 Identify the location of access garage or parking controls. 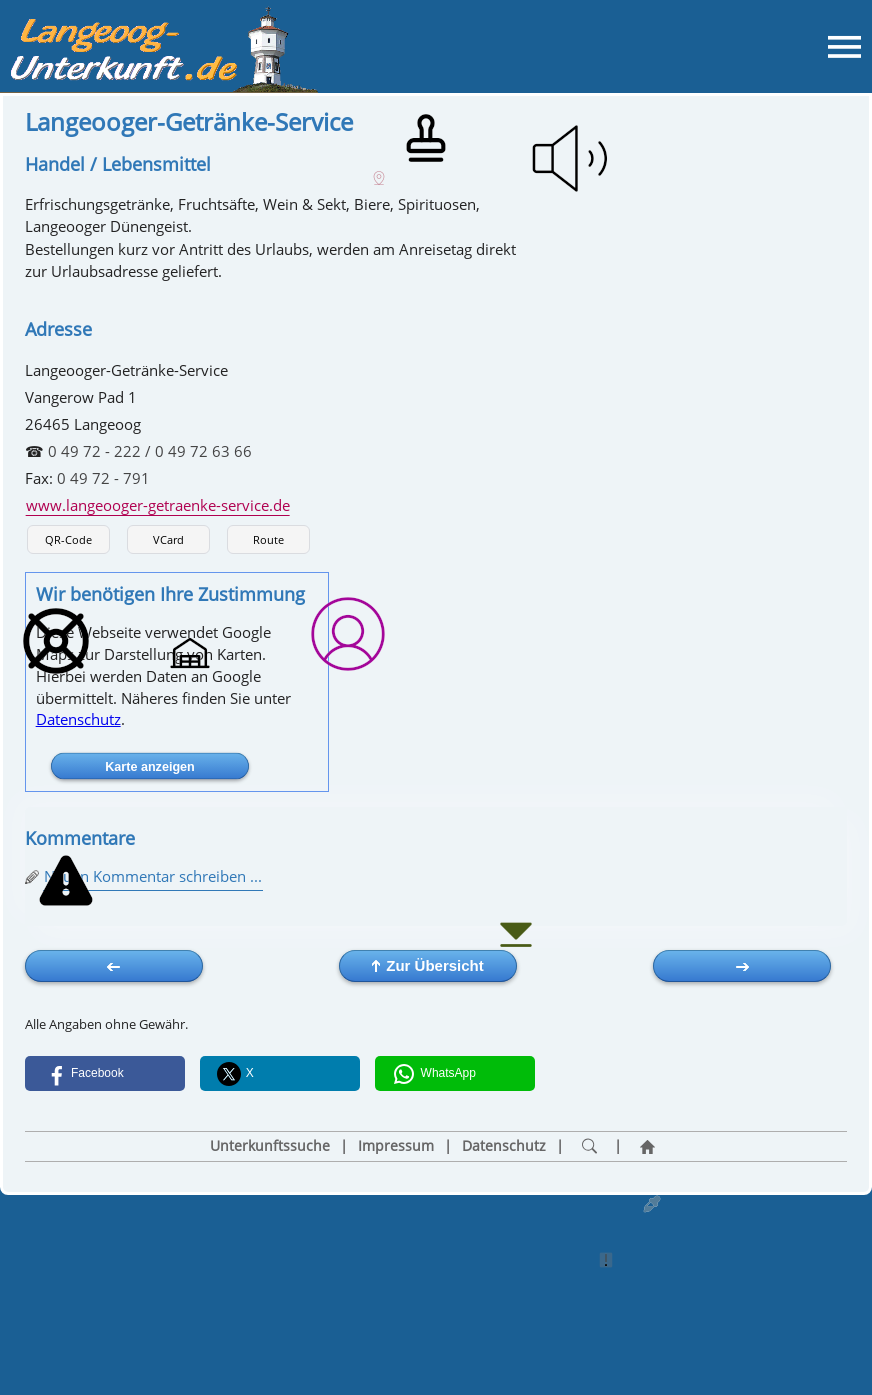
(190, 655).